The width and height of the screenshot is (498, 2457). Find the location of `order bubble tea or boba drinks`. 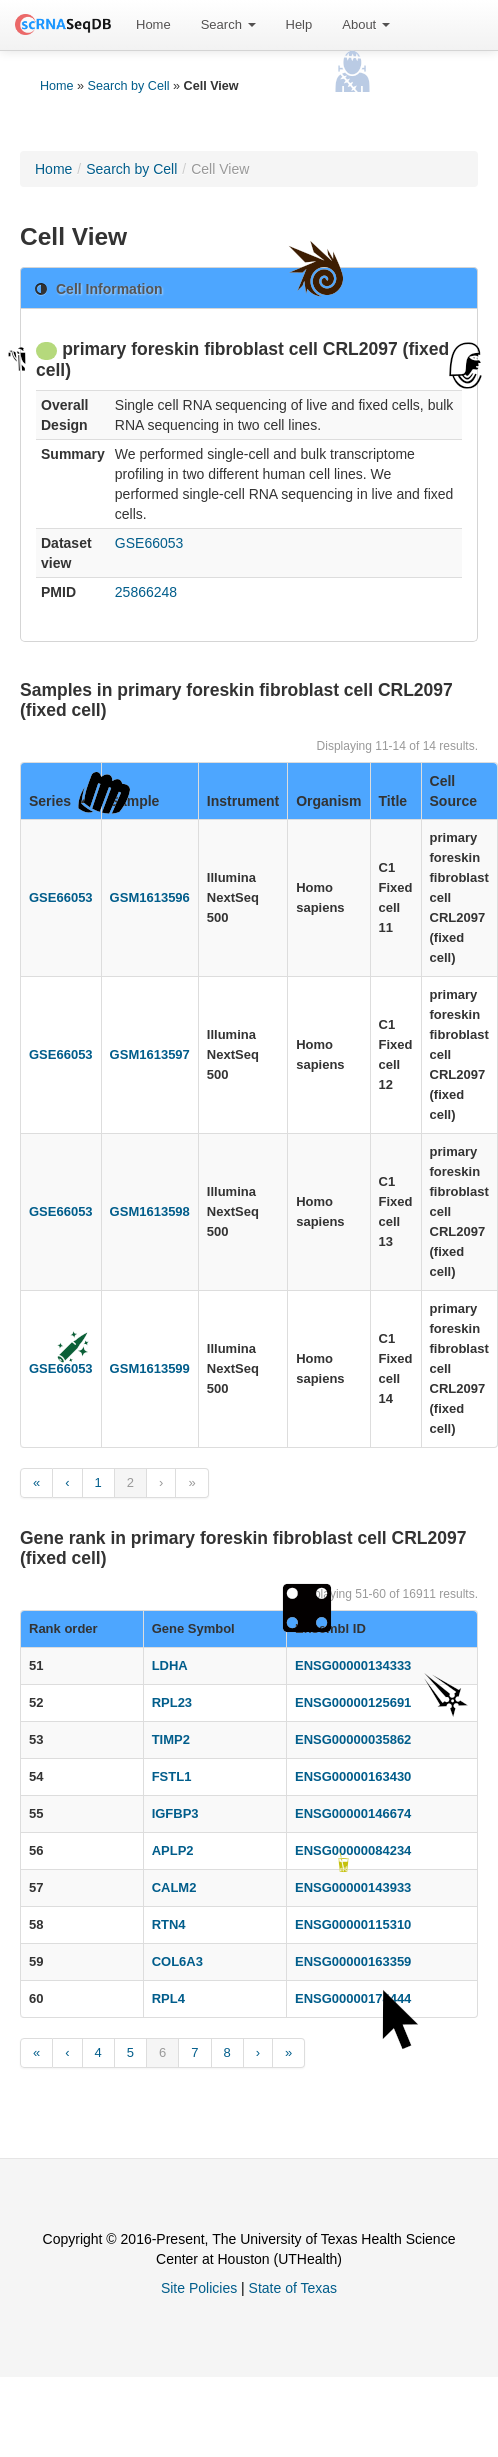

order bubble tea or boba drinks is located at coordinates (343, 1862).